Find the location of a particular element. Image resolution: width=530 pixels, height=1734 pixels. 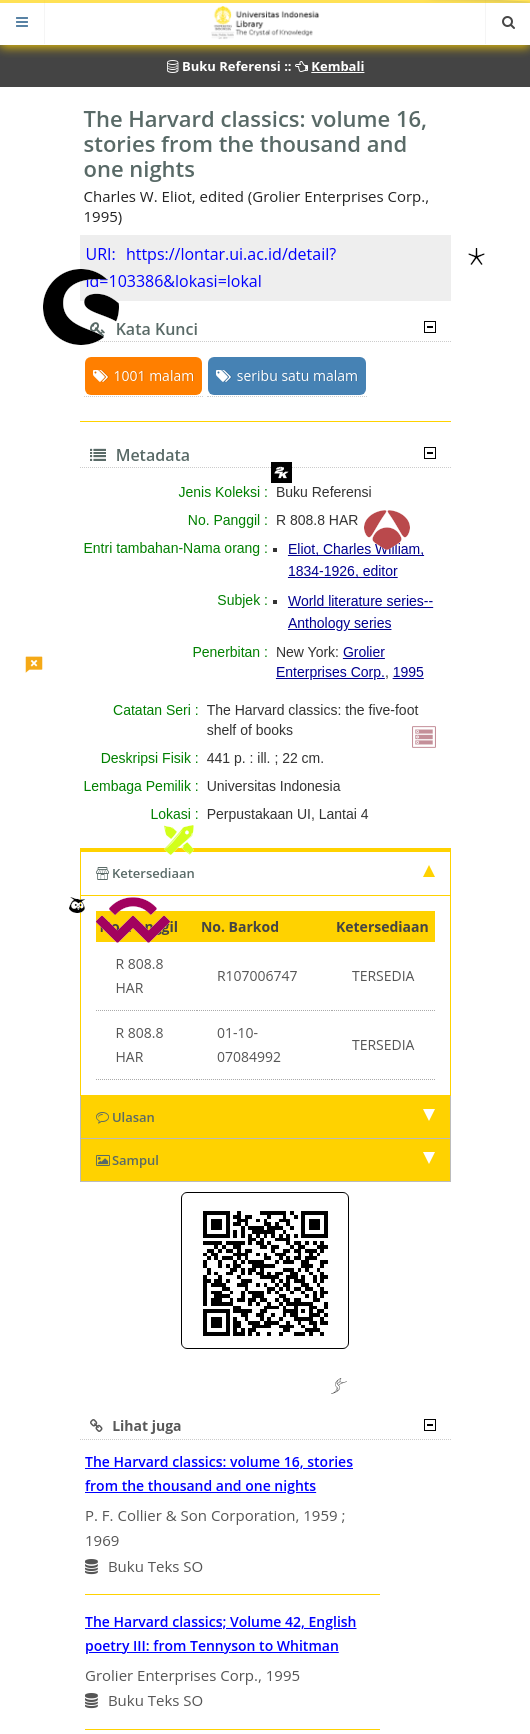

openmediavault network-attached storage application is located at coordinates (424, 737).